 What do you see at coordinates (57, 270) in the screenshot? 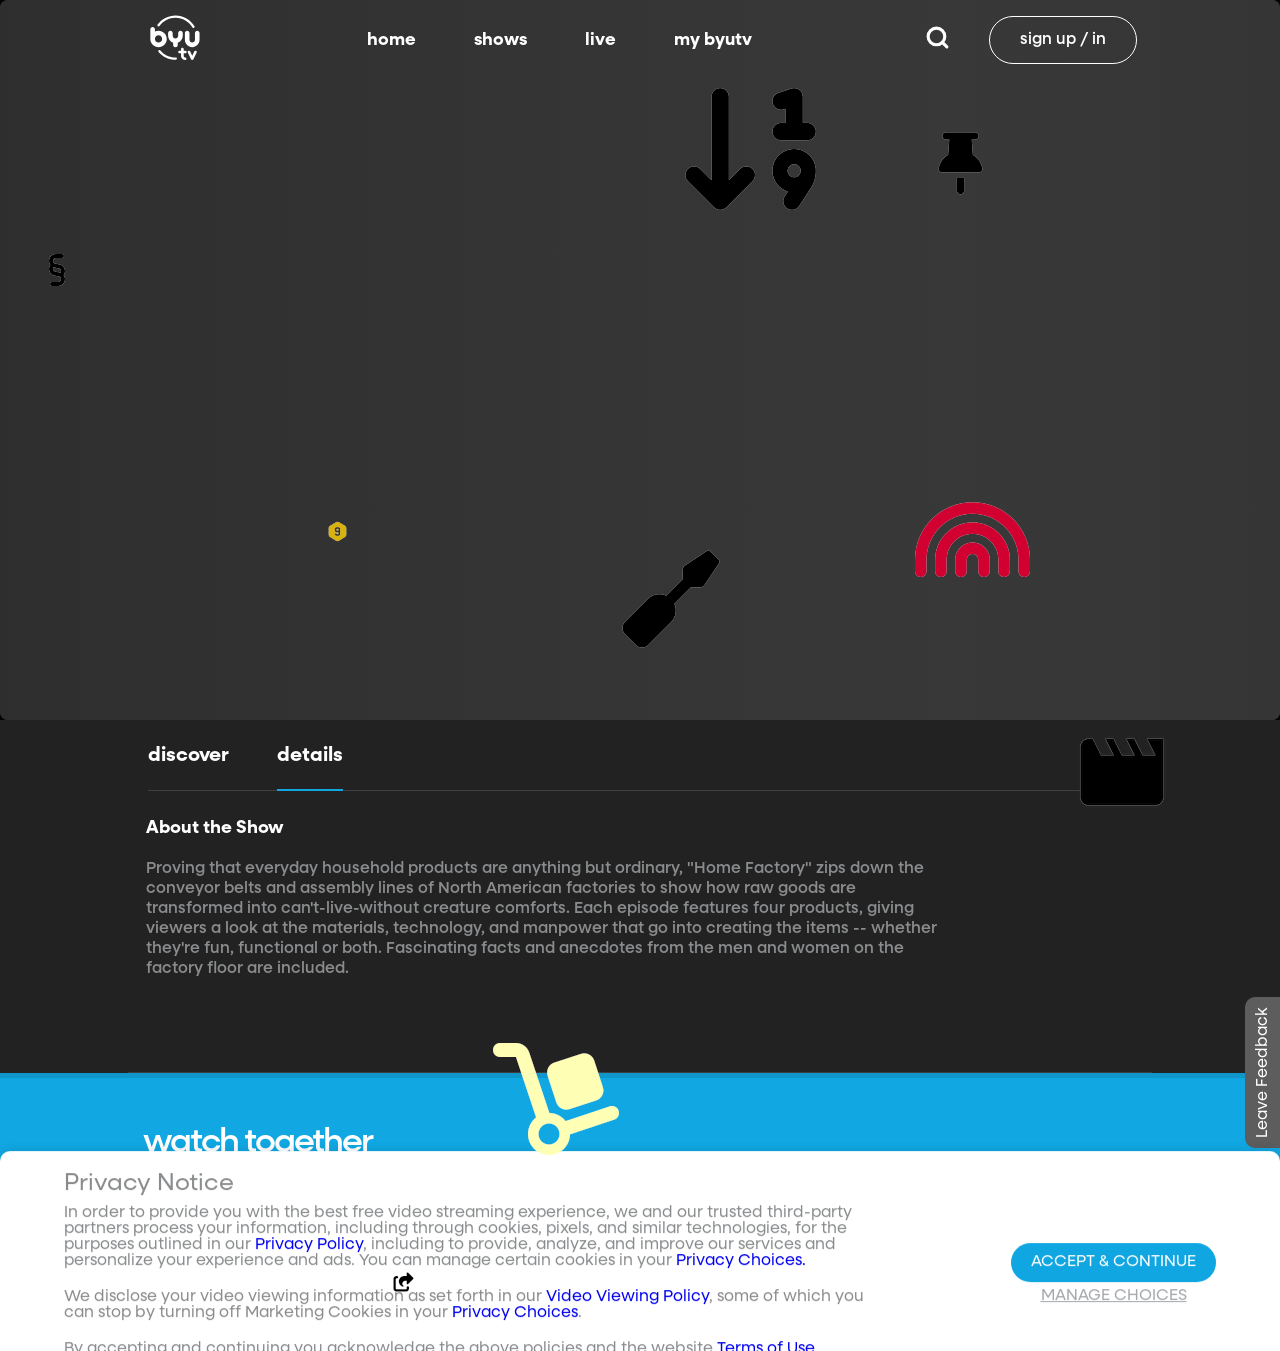
I see `indicates a section or paragraph marker` at bounding box center [57, 270].